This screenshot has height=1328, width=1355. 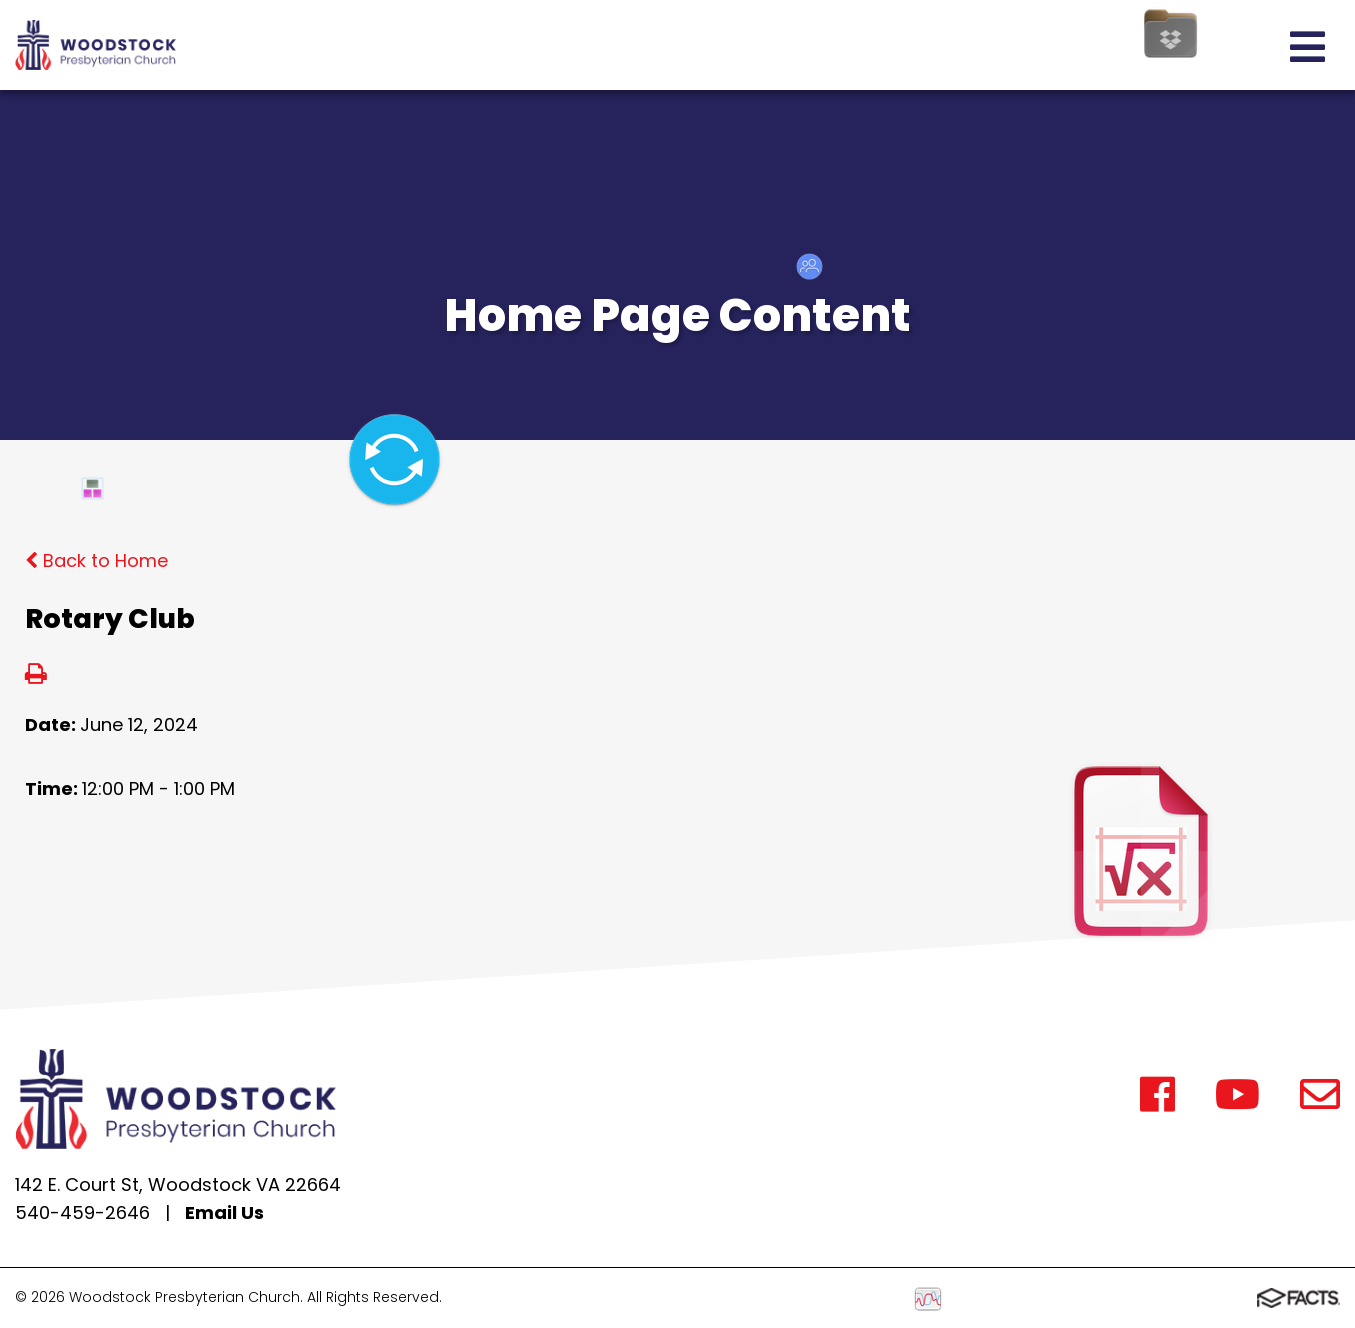 I want to click on libreoffice math formula document file, so click(x=1141, y=851).